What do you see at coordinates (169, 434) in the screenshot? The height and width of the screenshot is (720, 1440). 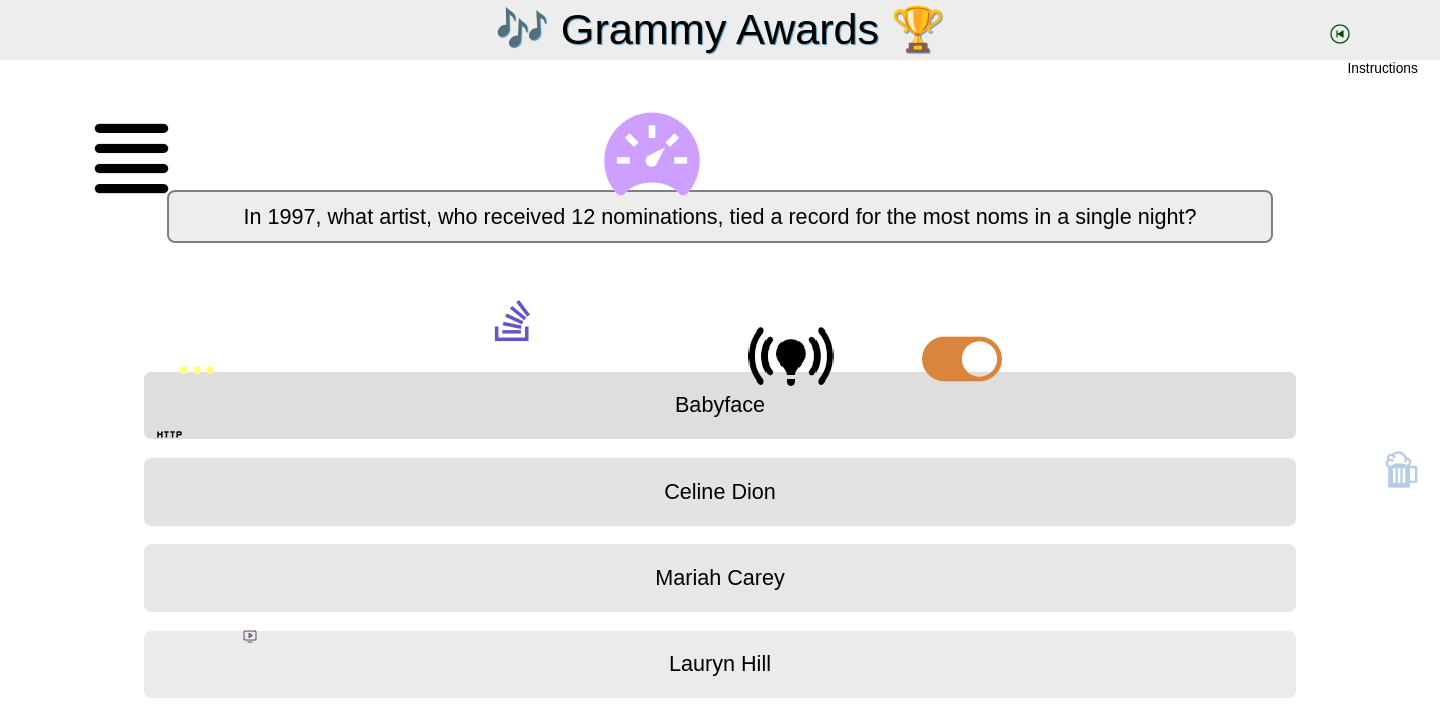 I see `indicates a web link or URL` at bounding box center [169, 434].